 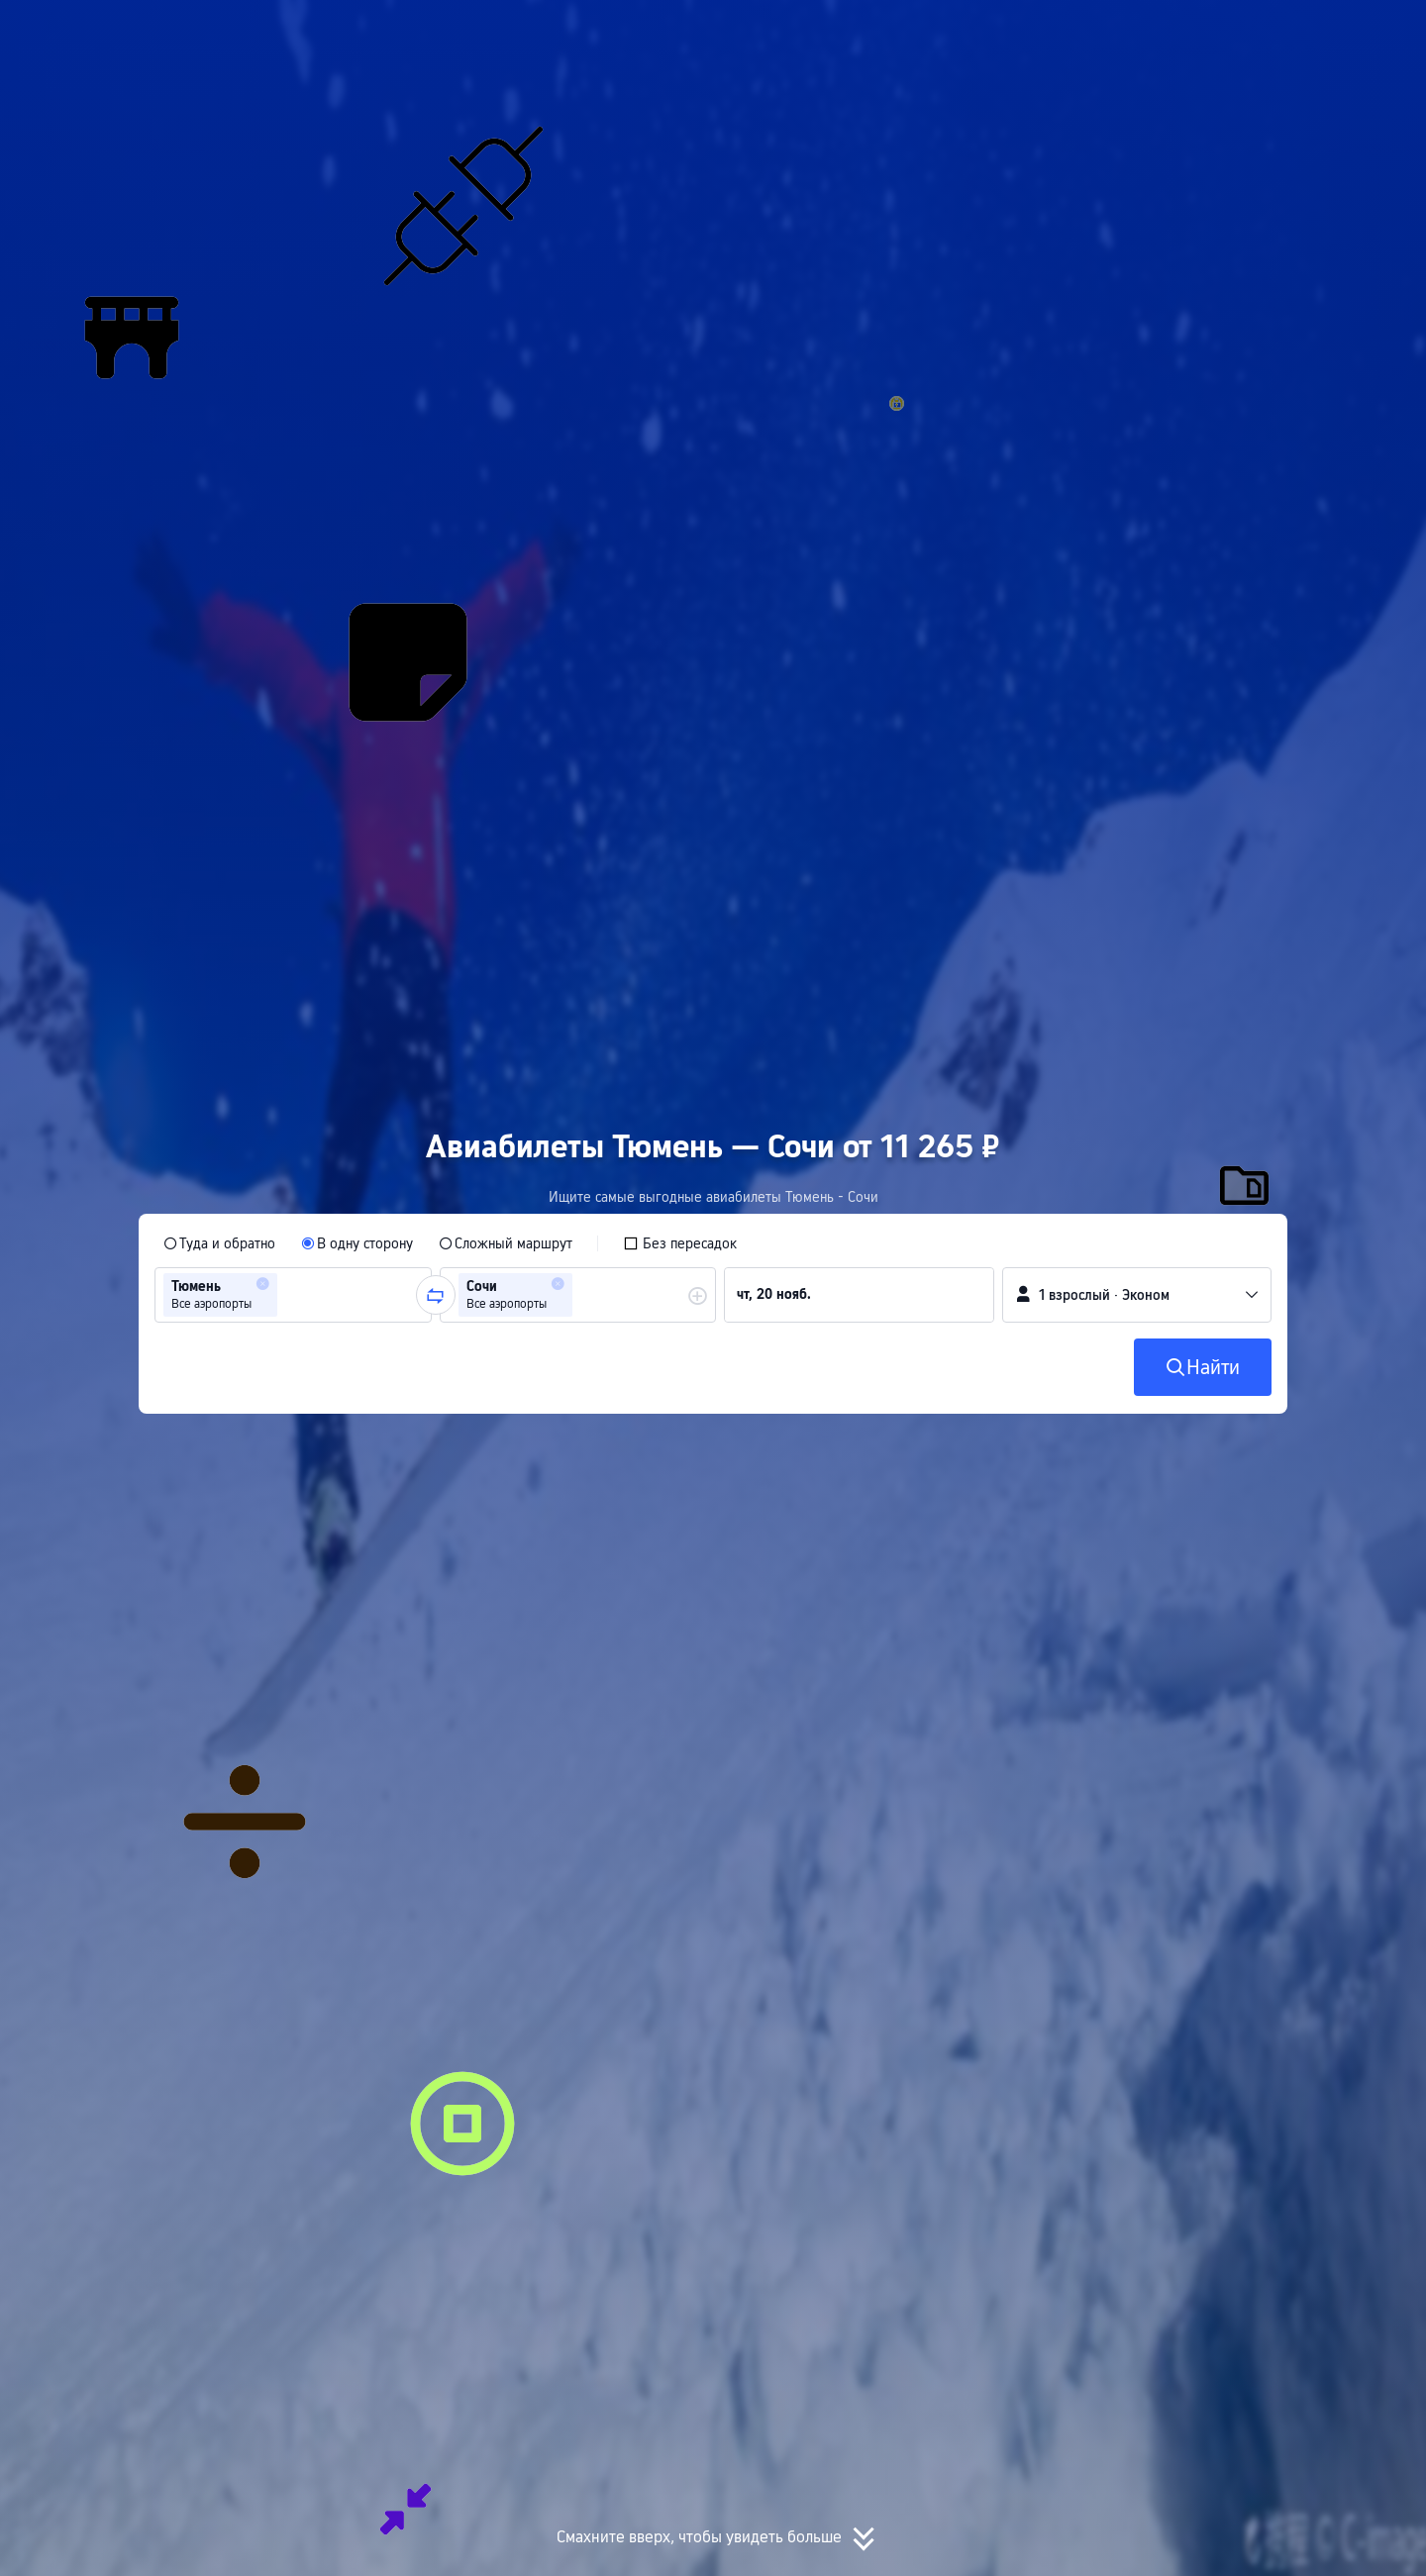 What do you see at coordinates (408, 662) in the screenshot?
I see `create a new note` at bounding box center [408, 662].